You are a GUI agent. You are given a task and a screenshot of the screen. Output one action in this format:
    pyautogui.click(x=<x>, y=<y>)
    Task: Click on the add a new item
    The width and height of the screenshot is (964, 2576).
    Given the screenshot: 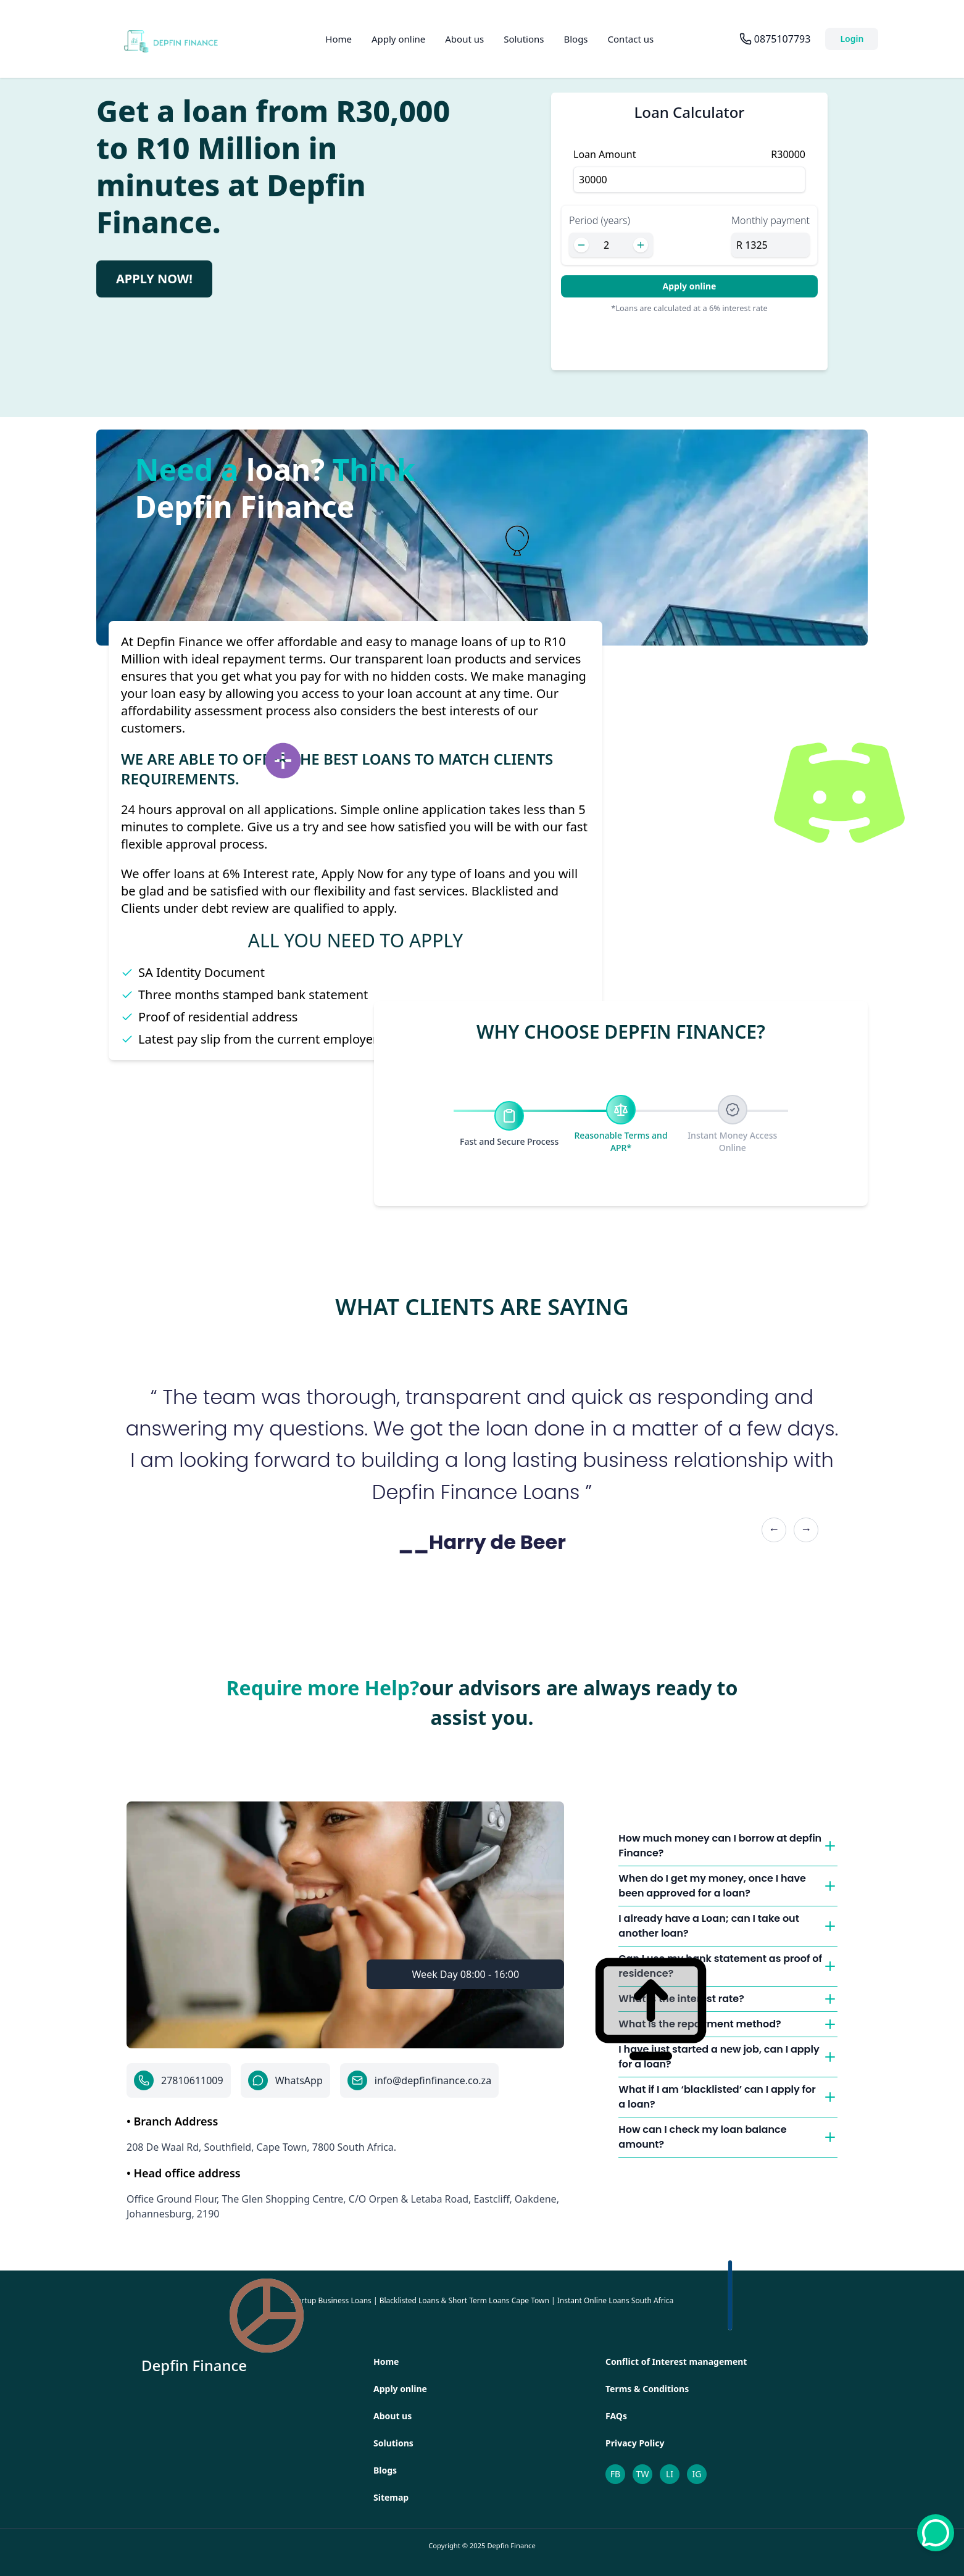 What is the action you would take?
    pyautogui.click(x=283, y=760)
    